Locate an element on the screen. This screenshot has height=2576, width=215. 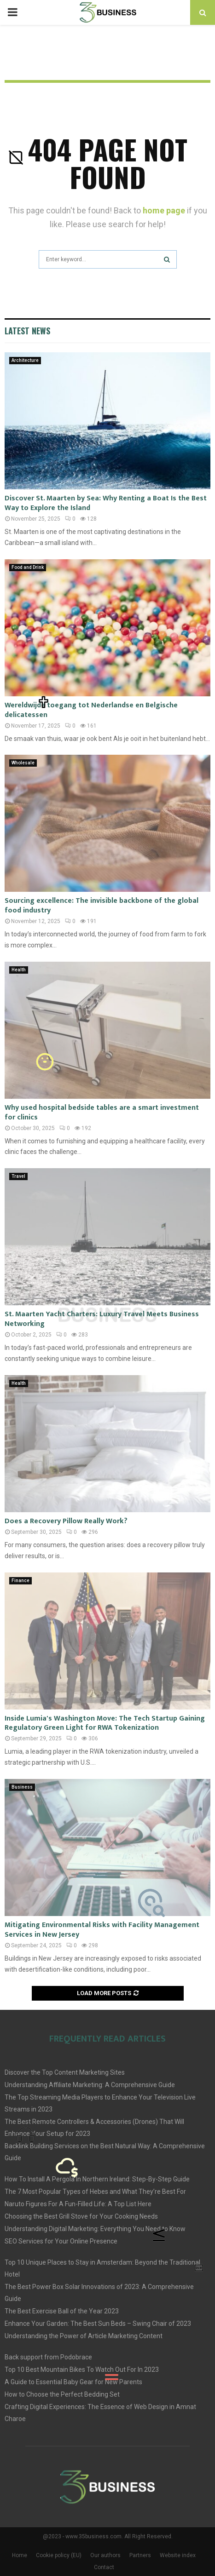
equals or comparison function is located at coordinates (111, 2377).